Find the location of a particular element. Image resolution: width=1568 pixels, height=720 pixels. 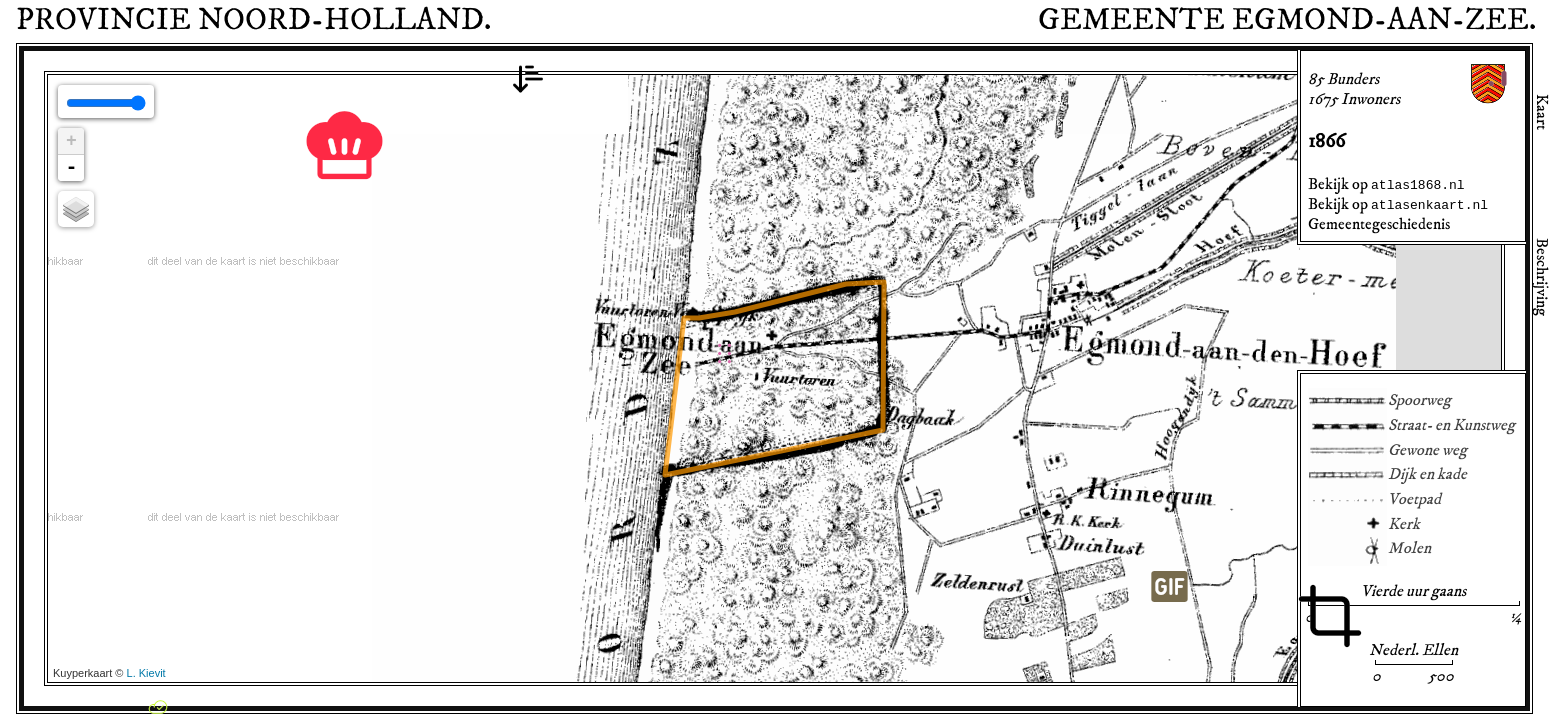

drag to reorder items in a list is located at coordinates (724, 353).